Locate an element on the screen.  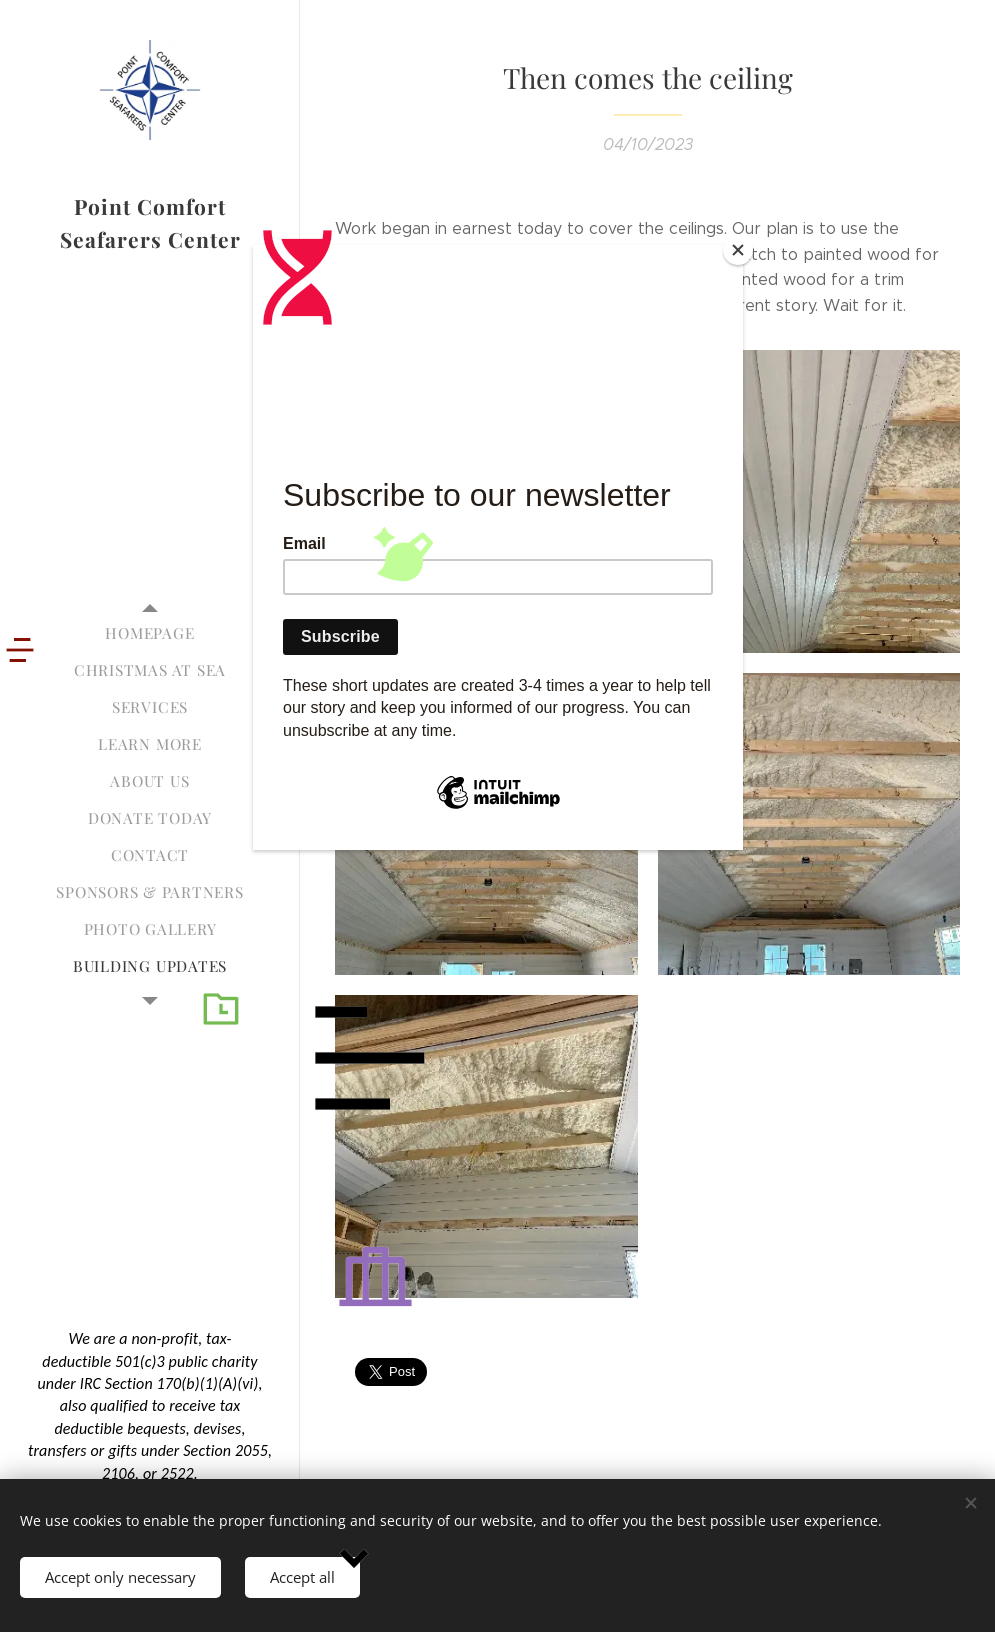
luggage deposit or storage location is located at coordinates (375, 1276).